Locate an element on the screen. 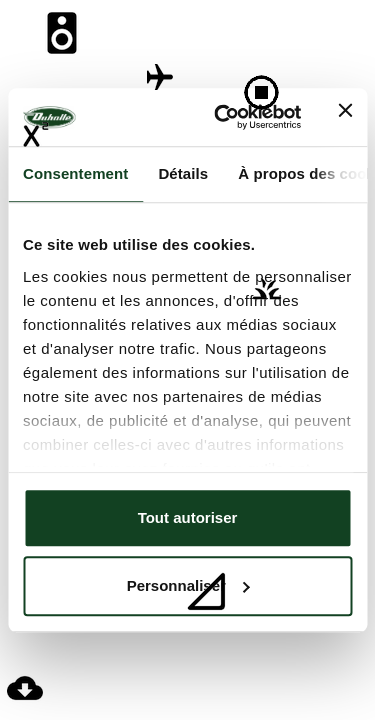 The width and height of the screenshot is (375, 720). download file from cloud storage is located at coordinates (25, 688).